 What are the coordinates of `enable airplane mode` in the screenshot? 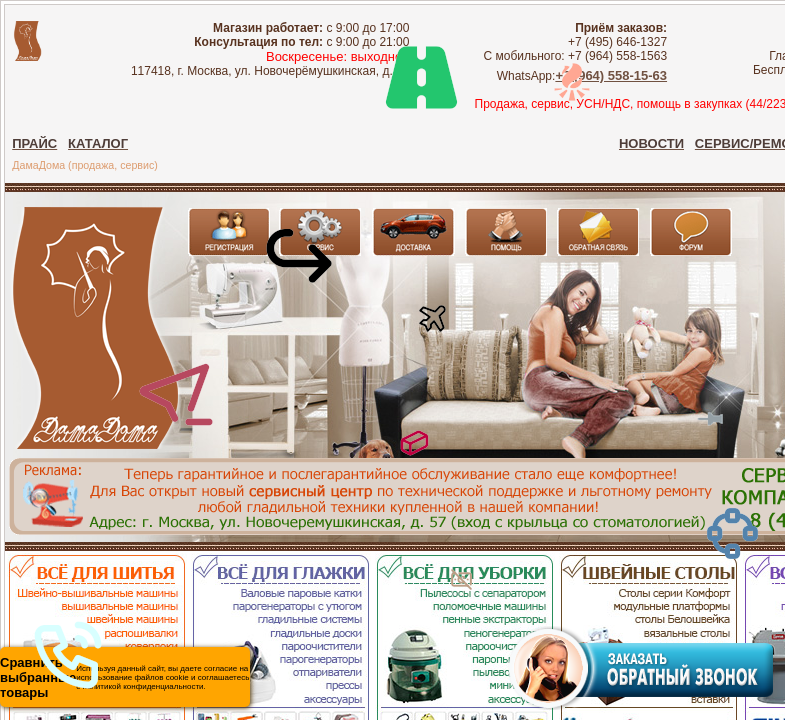 It's located at (433, 318).